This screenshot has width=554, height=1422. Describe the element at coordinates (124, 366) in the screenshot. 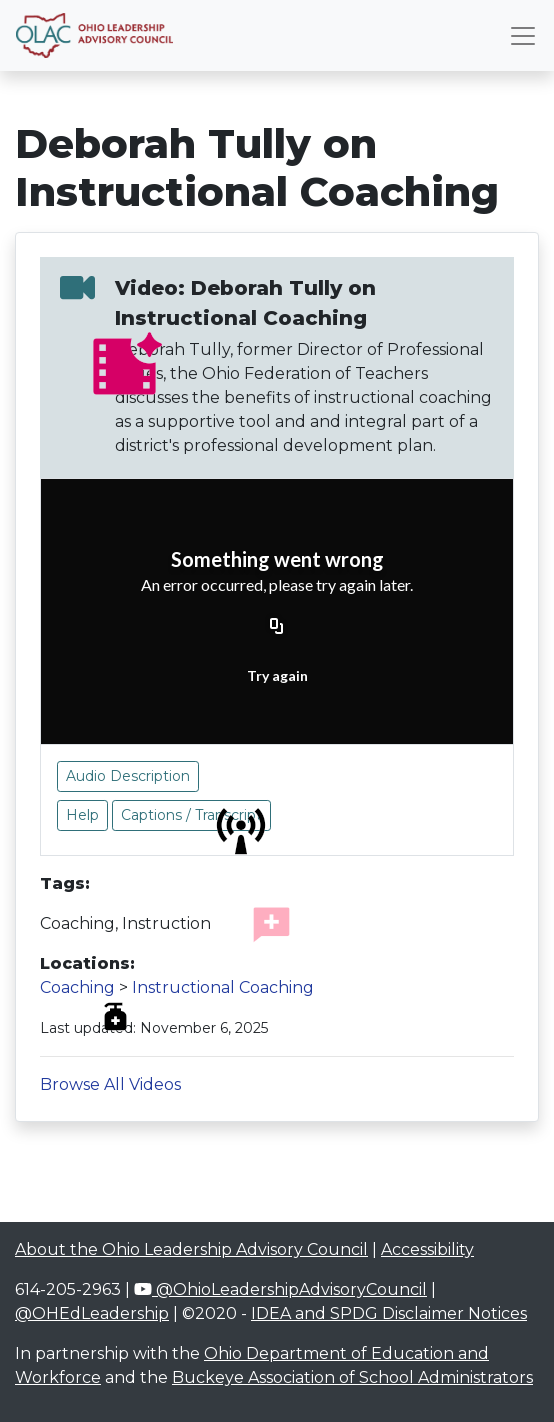

I see `access AI-powered video editing tools` at that location.